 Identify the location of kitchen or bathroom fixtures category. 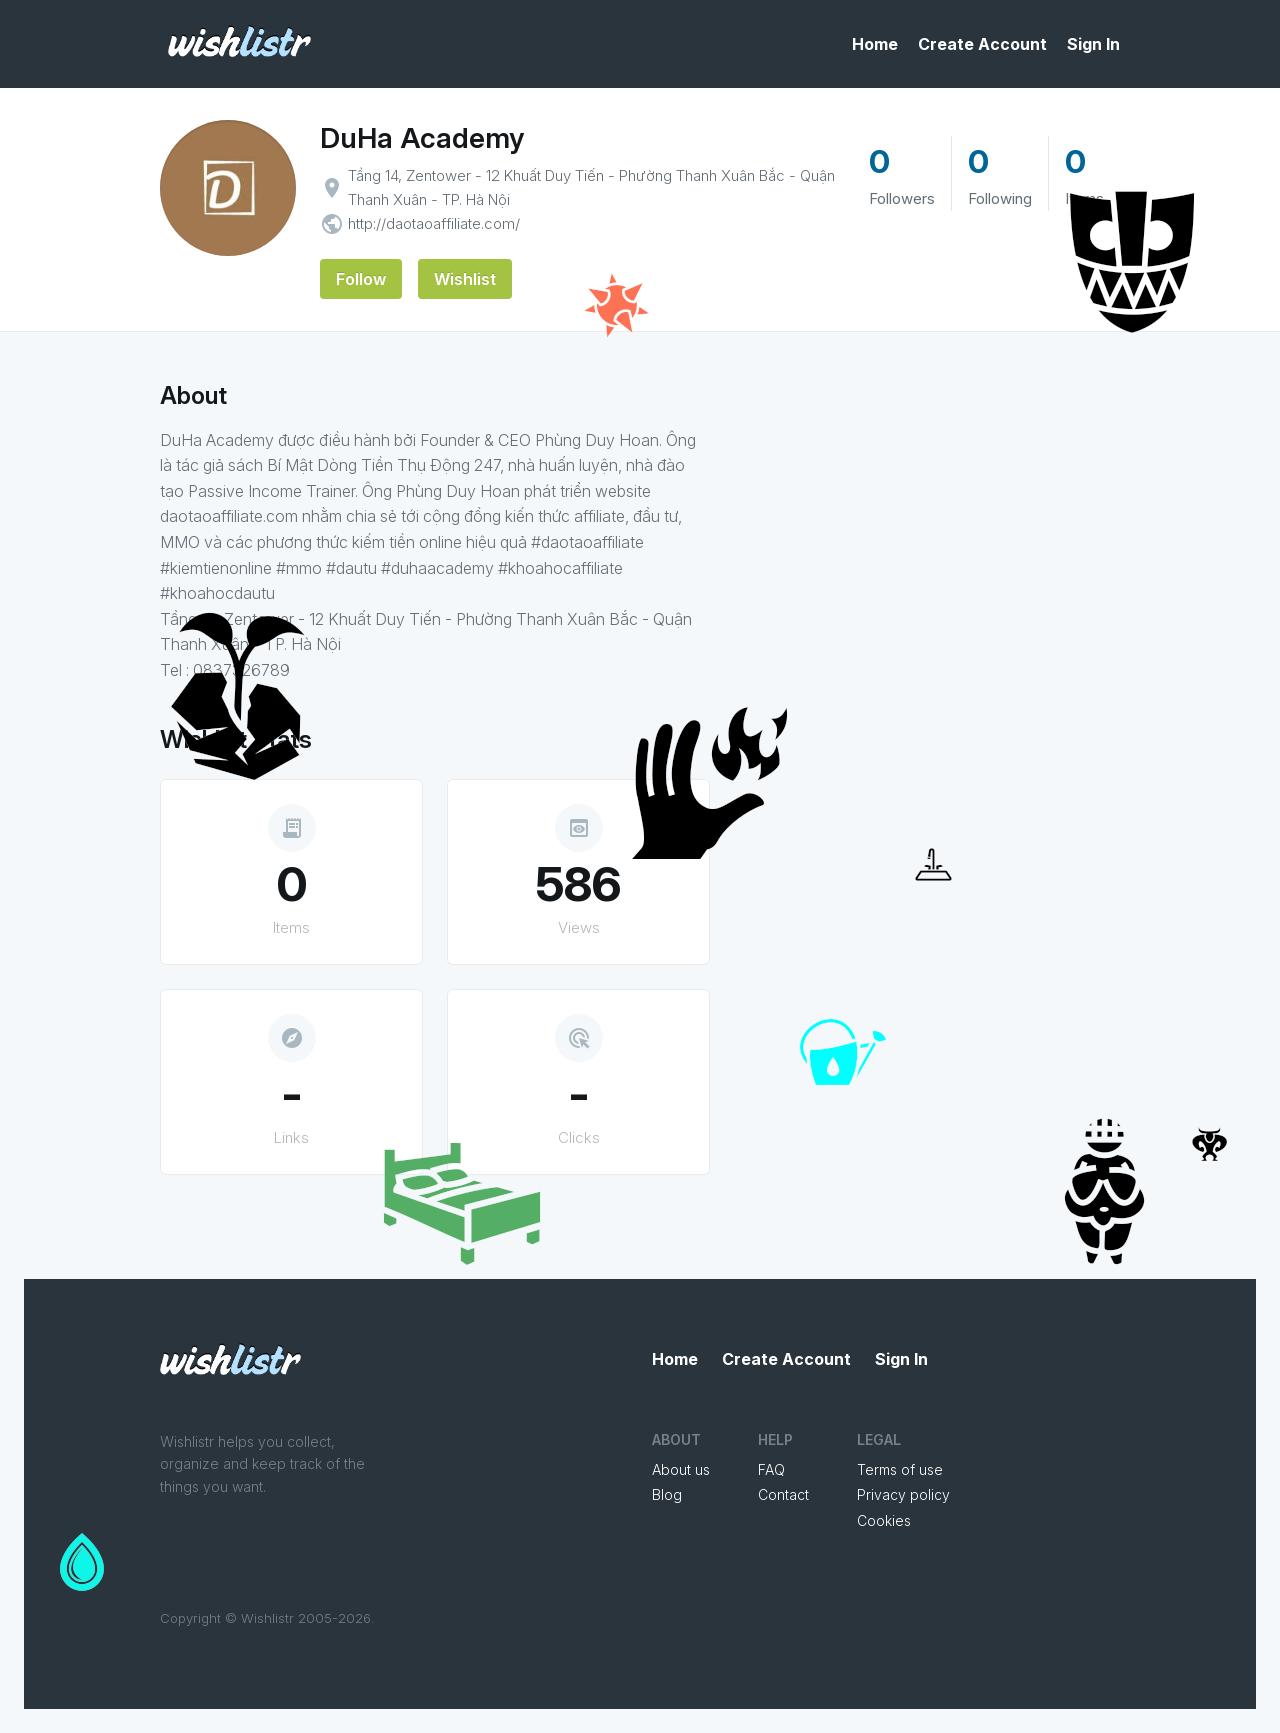
(933, 864).